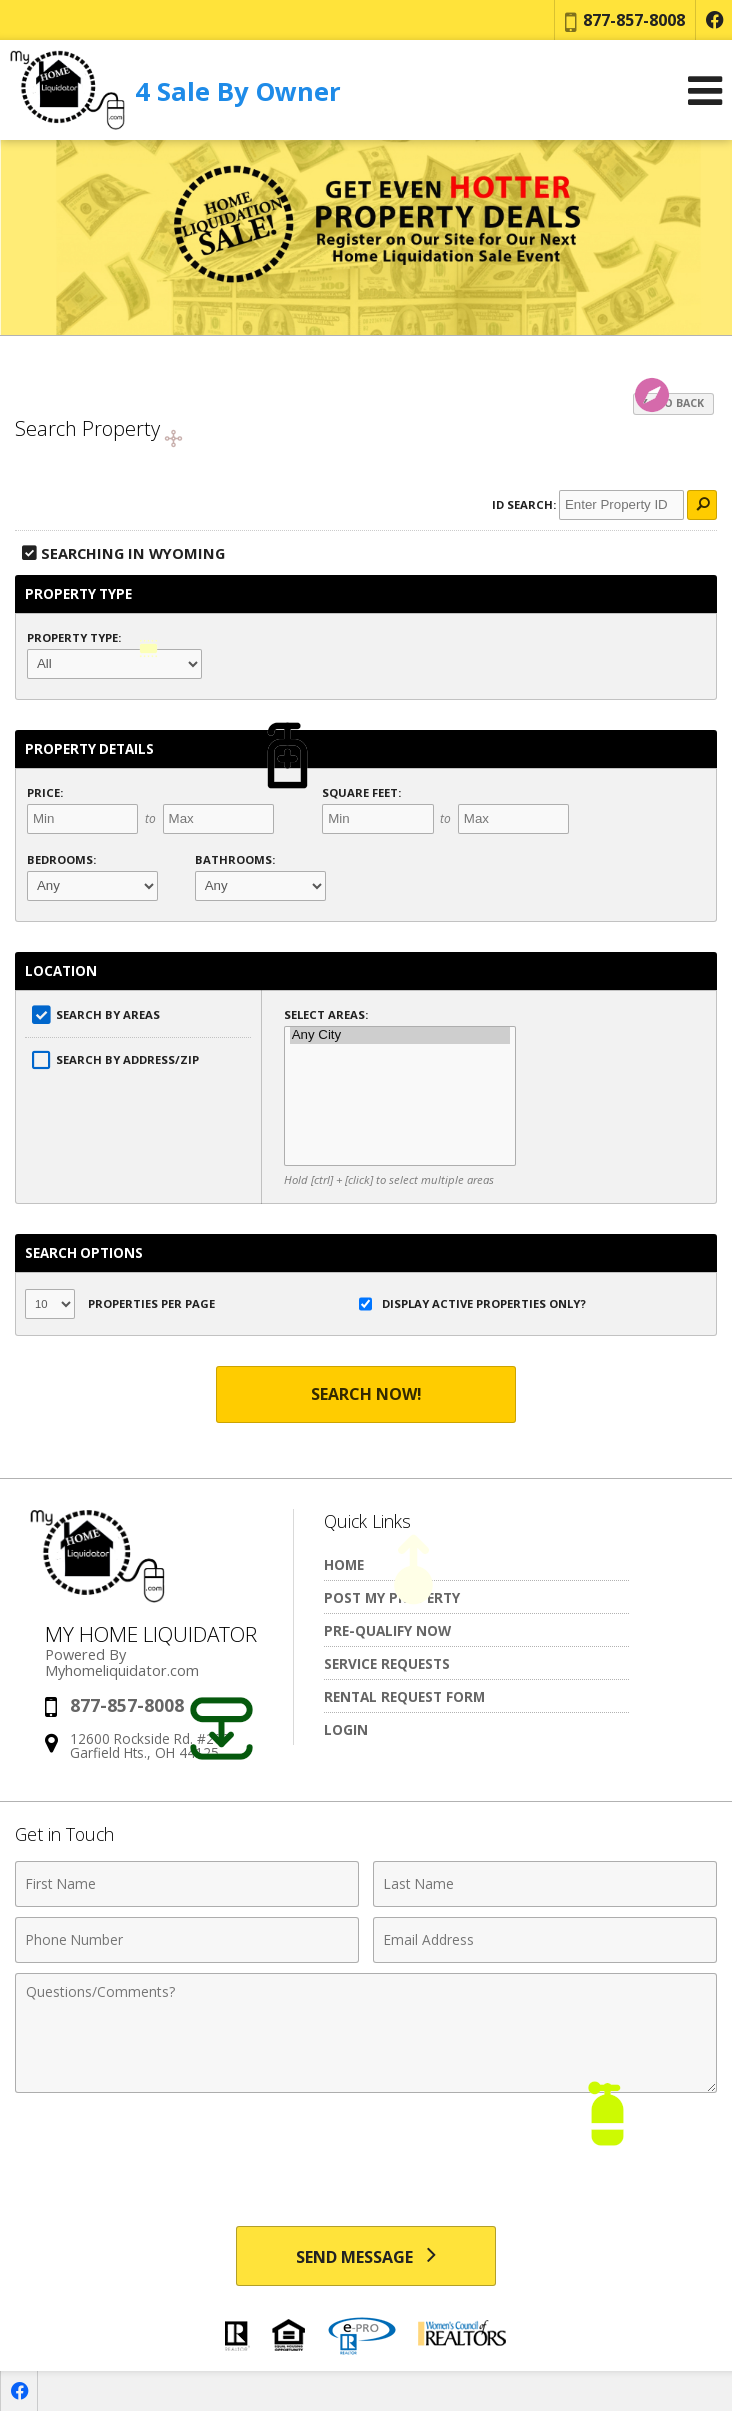  I want to click on swipe up to continue or dismiss, so click(413, 1569).